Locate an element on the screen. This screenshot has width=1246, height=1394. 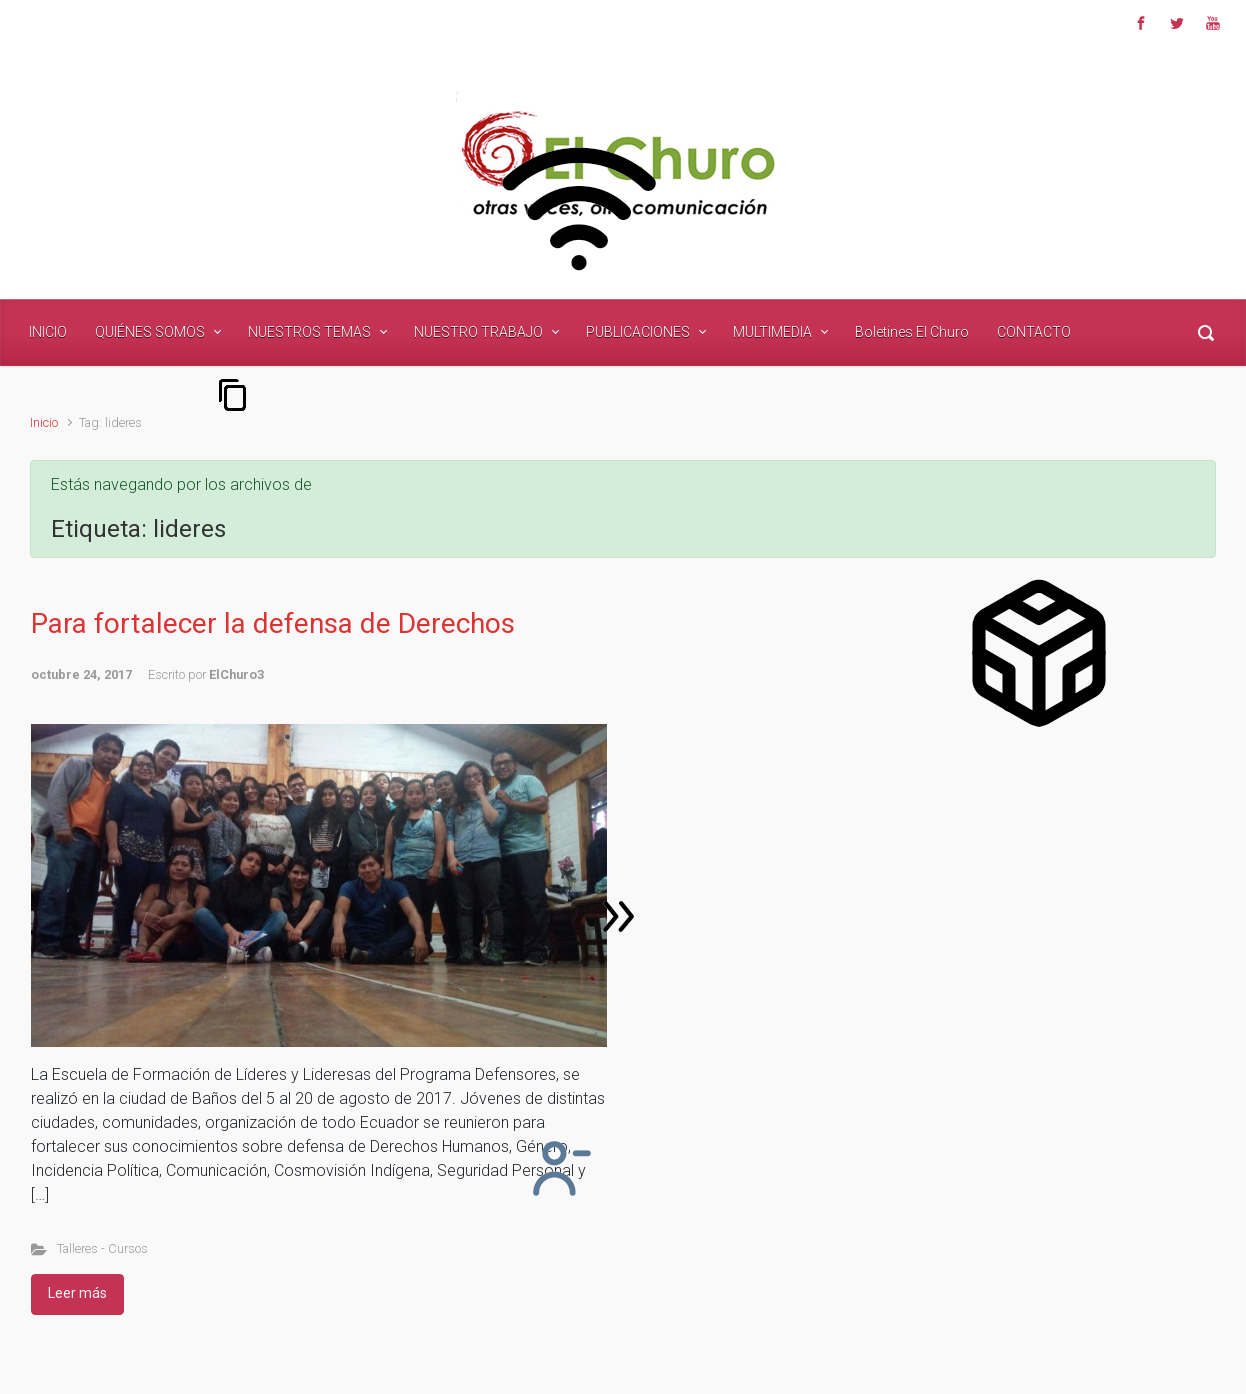
remove a contact or friend is located at coordinates (560, 1168).